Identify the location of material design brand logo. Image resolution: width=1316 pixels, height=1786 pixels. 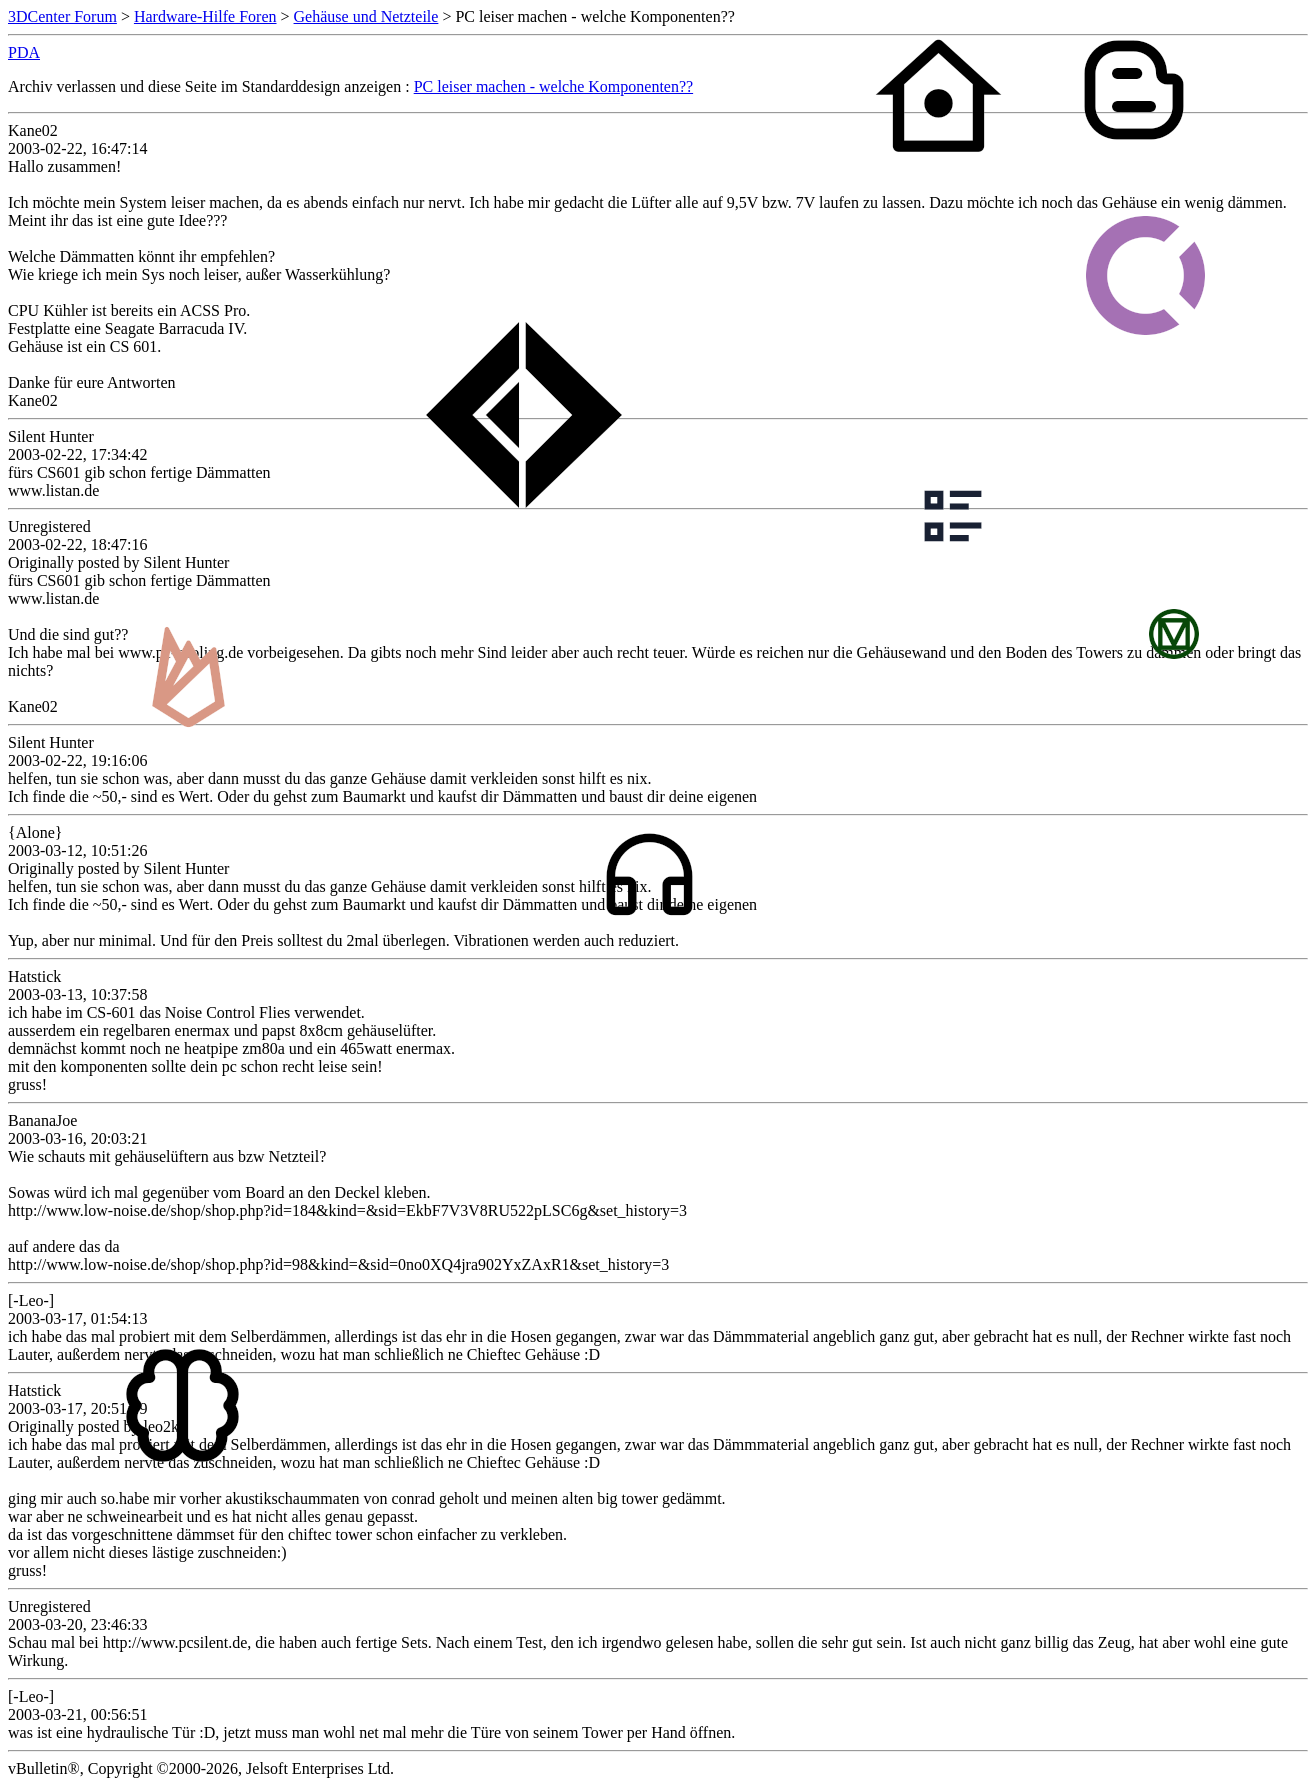
(1174, 634).